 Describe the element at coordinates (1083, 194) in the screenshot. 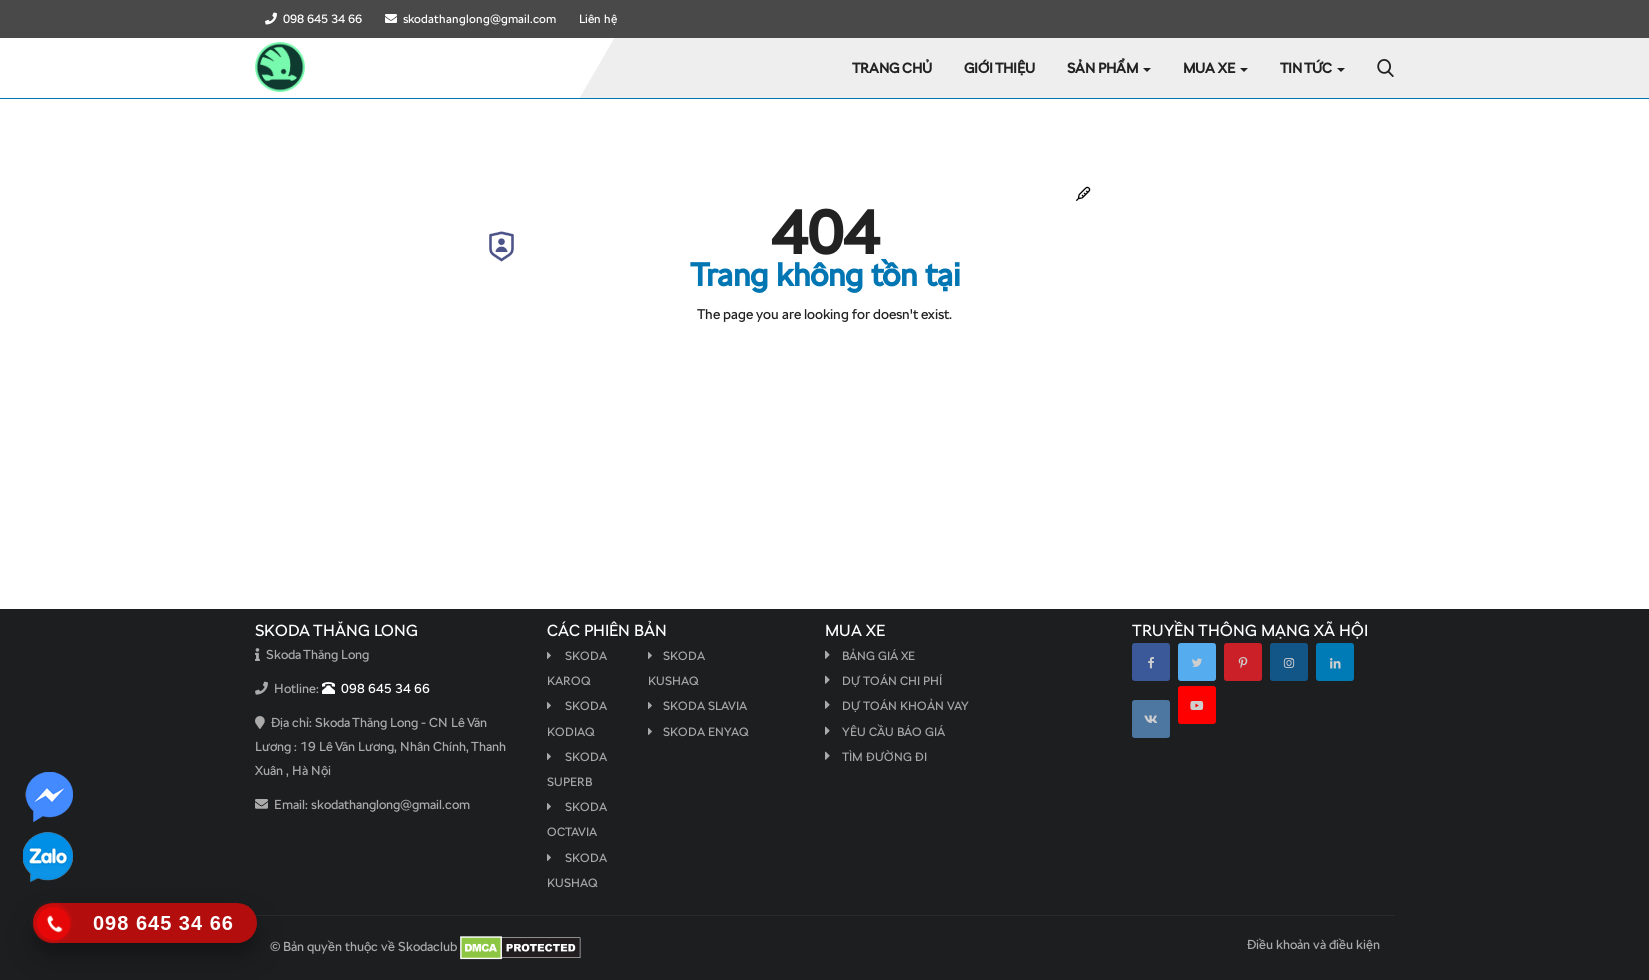

I see `check temperature or health readings` at that location.